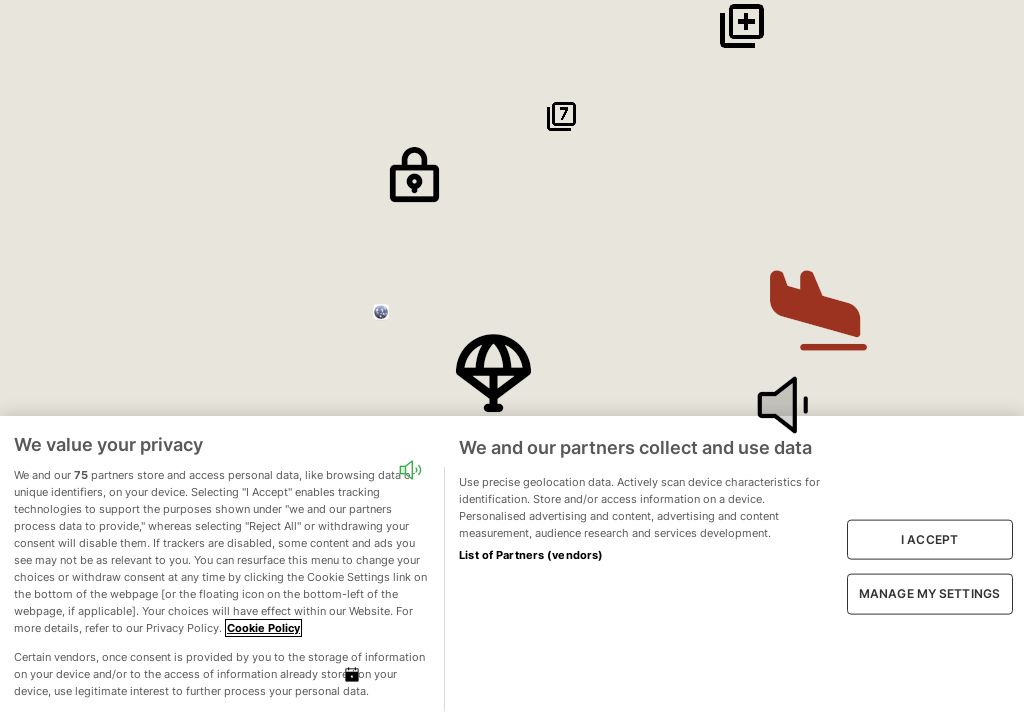  I want to click on access security or password settings, so click(414, 177).